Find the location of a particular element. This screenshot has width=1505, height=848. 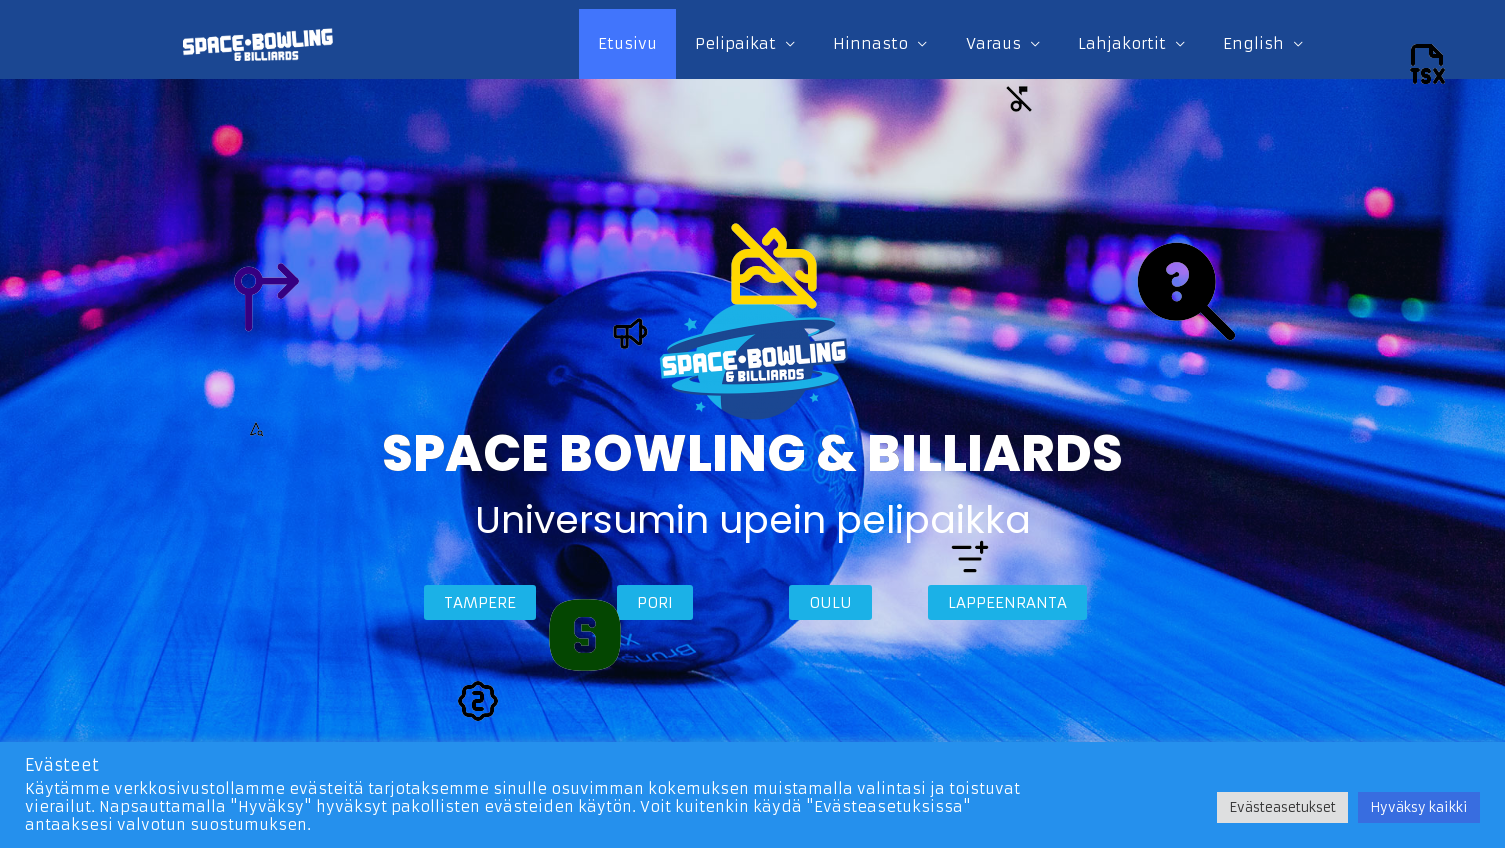

indicates a TypeScript React (.tsx) file is located at coordinates (1427, 64).